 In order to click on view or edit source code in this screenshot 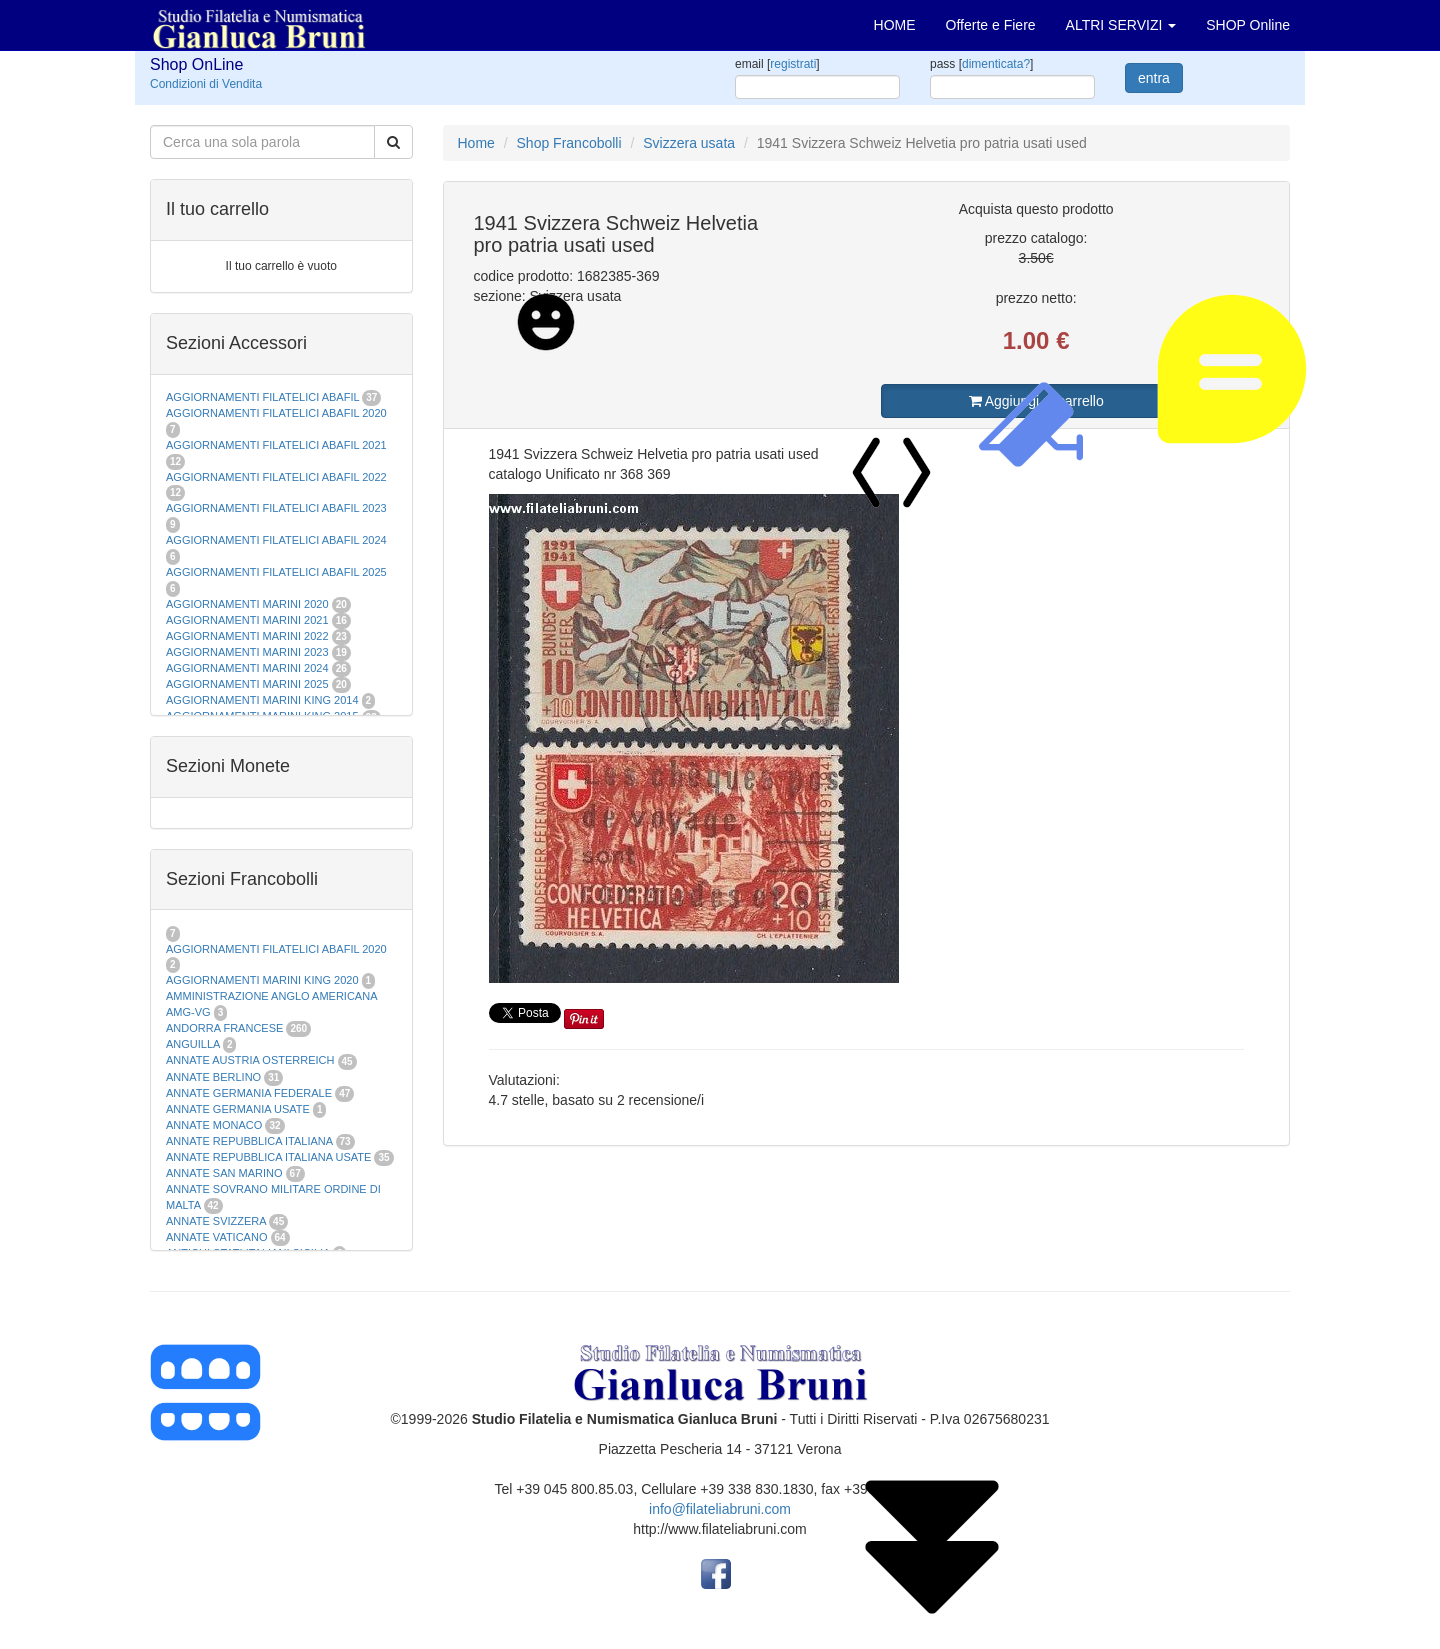, I will do `click(891, 472)`.